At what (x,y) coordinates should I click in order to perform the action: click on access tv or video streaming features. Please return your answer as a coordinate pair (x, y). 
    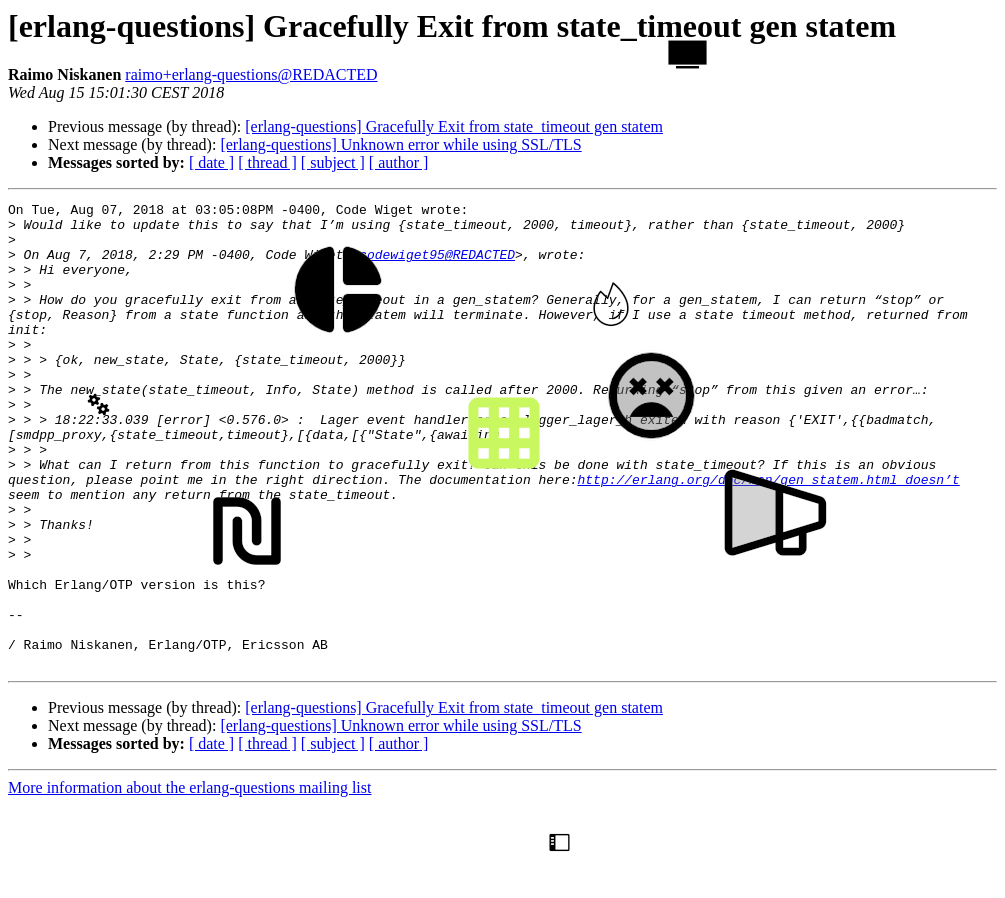
    Looking at the image, I should click on (687, 54).